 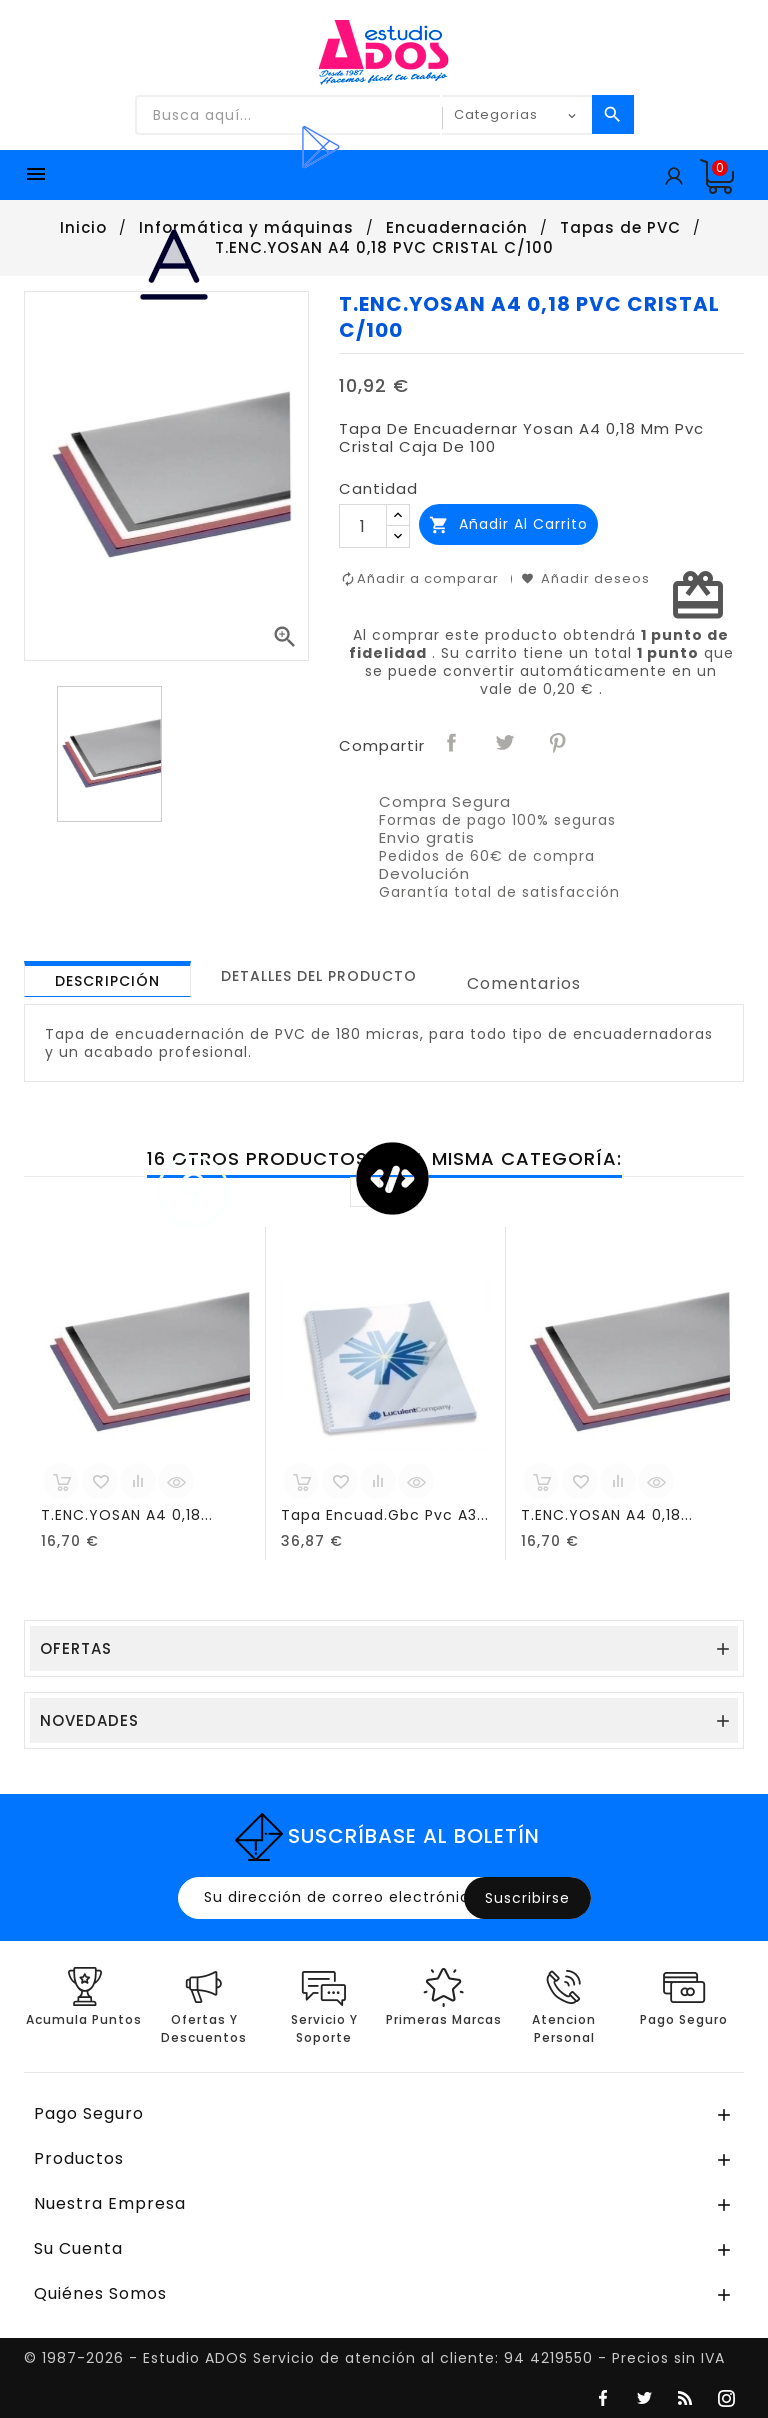 What do you see at coordinates (392, 1178) in the screenshot?
I see `access code editor or development tools` at bounding box center [392, 1178].